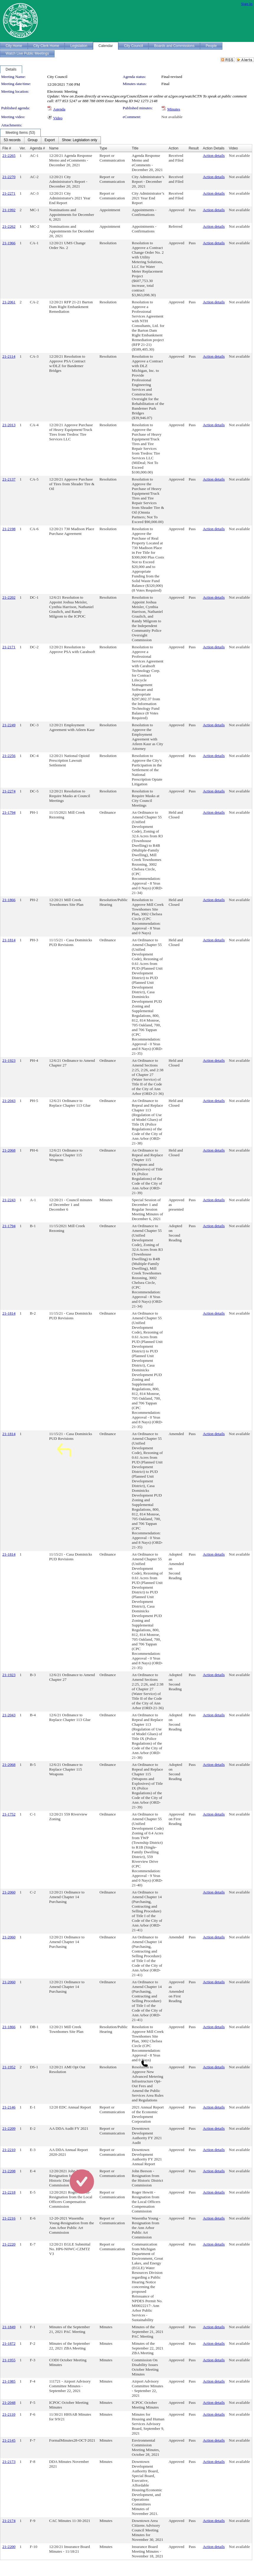 The height and width of the screenshot is (2576, 254). What do you see at coordinates (82, 2181) in the screenshot?
I see `indicates a completed or successful action` at bounding box center [82, 2181].